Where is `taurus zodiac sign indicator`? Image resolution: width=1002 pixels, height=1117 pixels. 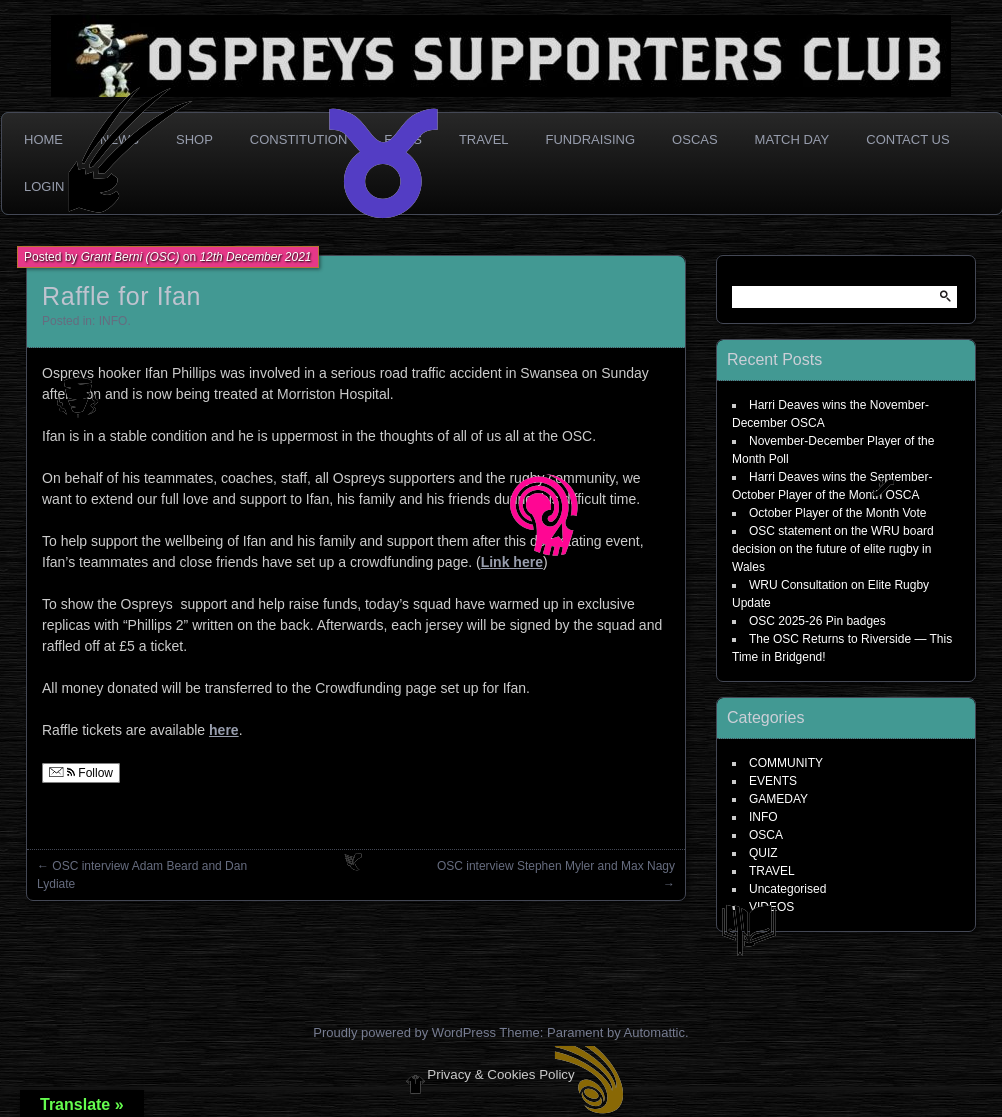
taurus zodiac sign indicator is located at coordinates (383, 163).